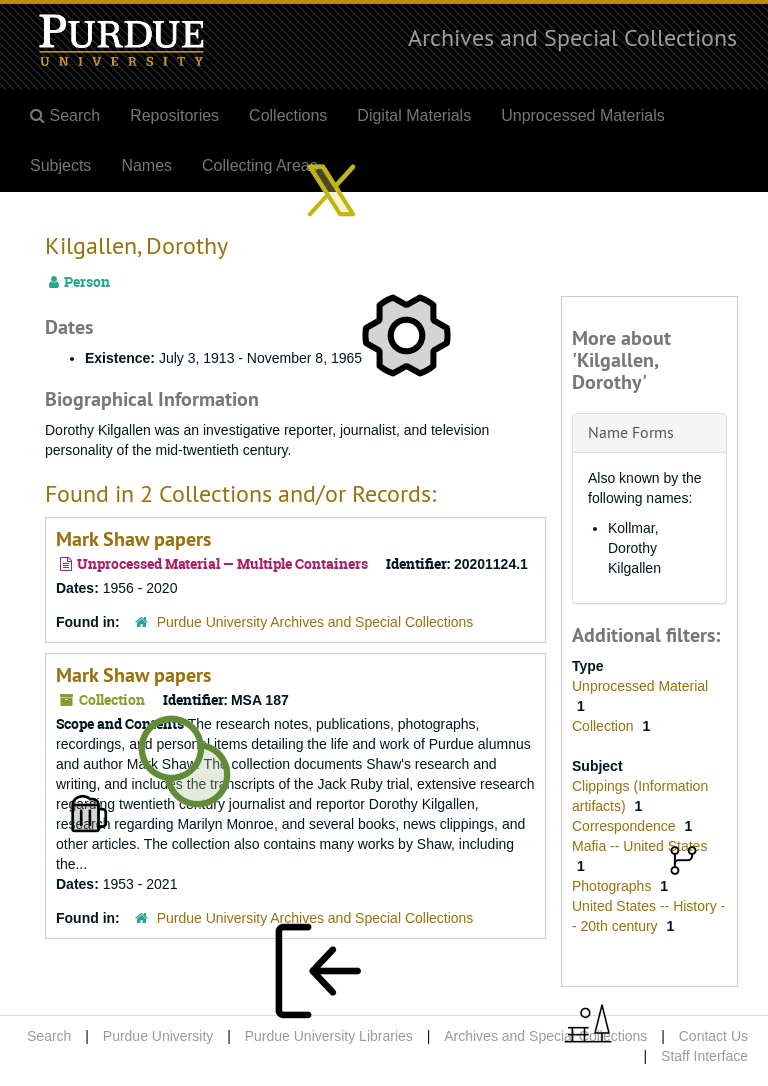 This screenshot has height=1086, width=768. I want to click on access settings or preferences, so click(406, 335).